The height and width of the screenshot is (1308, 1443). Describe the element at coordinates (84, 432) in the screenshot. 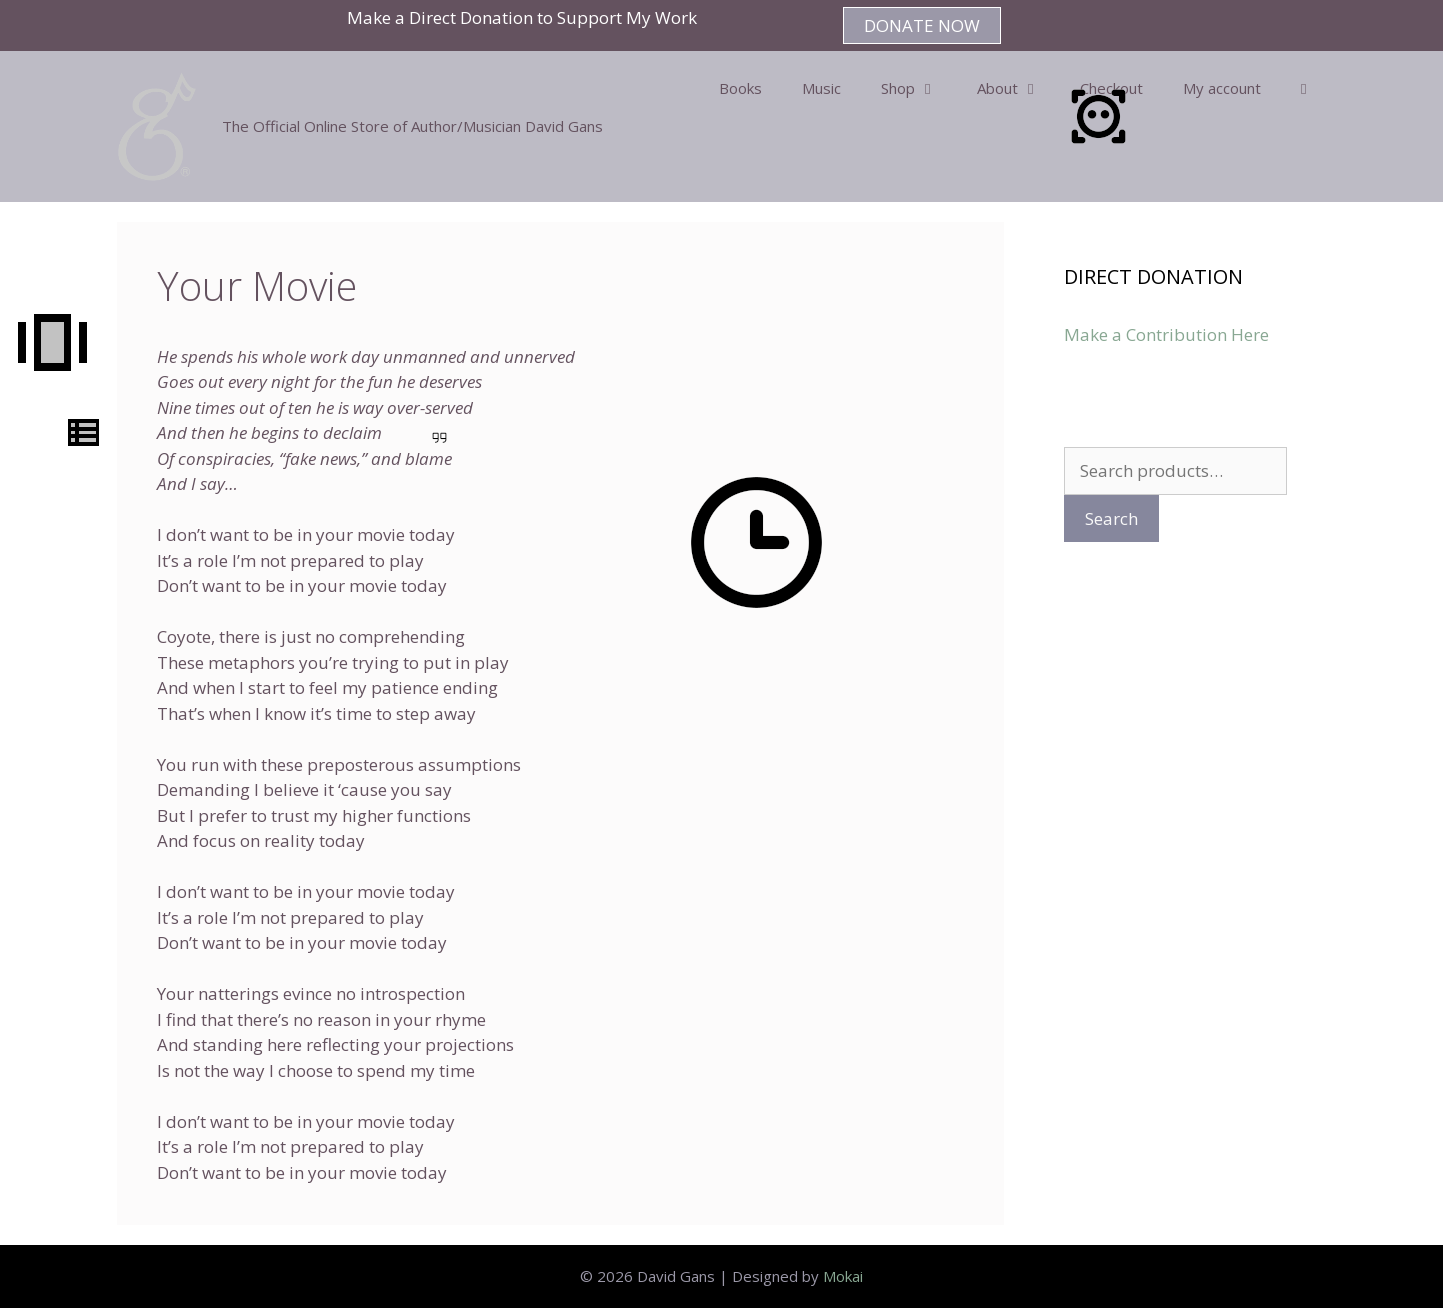

I see `switch to list view` at that location.